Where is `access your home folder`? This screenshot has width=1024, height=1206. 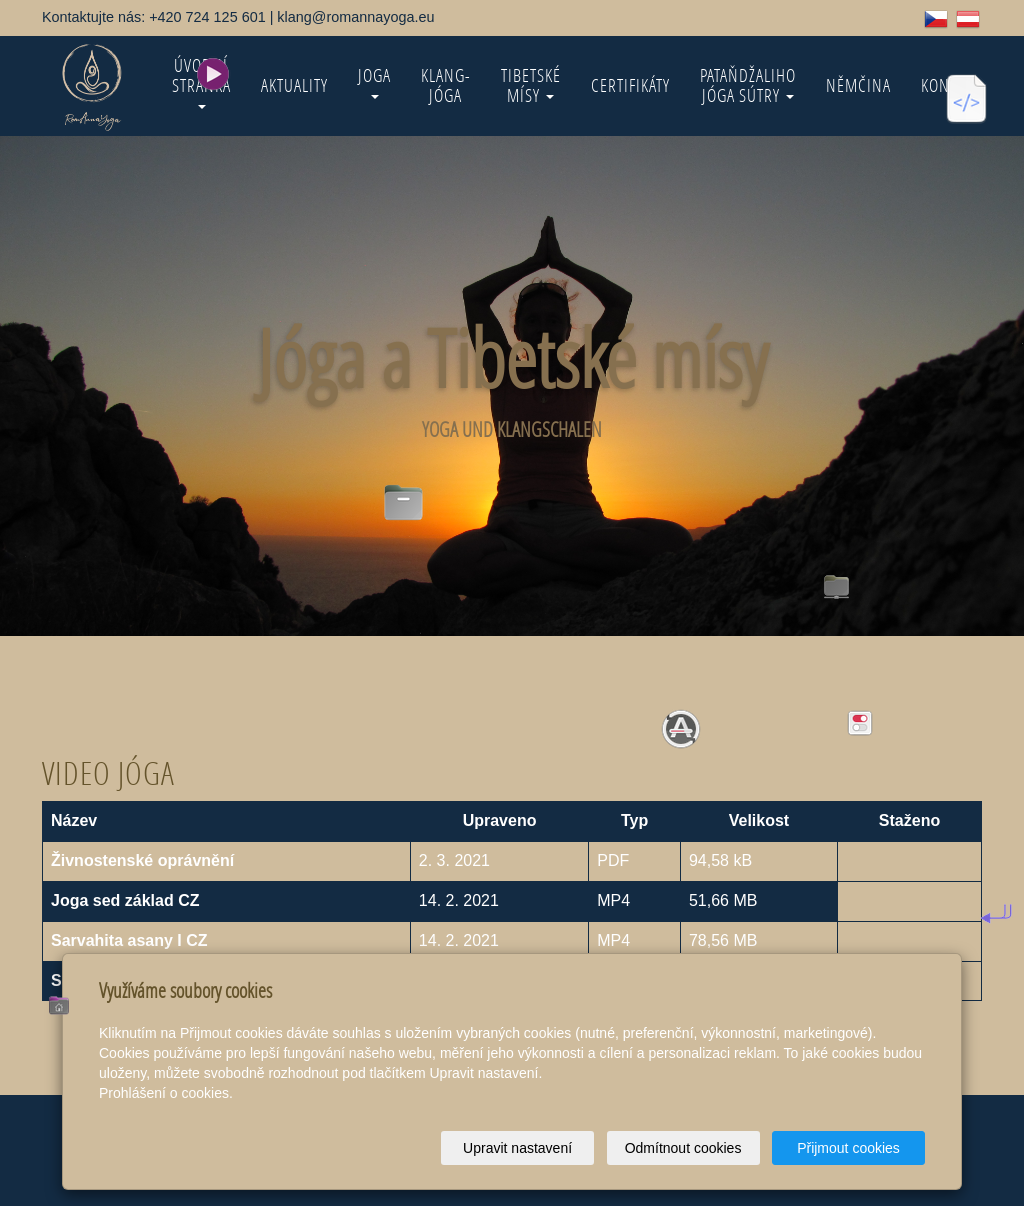 access your home folder is located at coordinates (59, 1005).